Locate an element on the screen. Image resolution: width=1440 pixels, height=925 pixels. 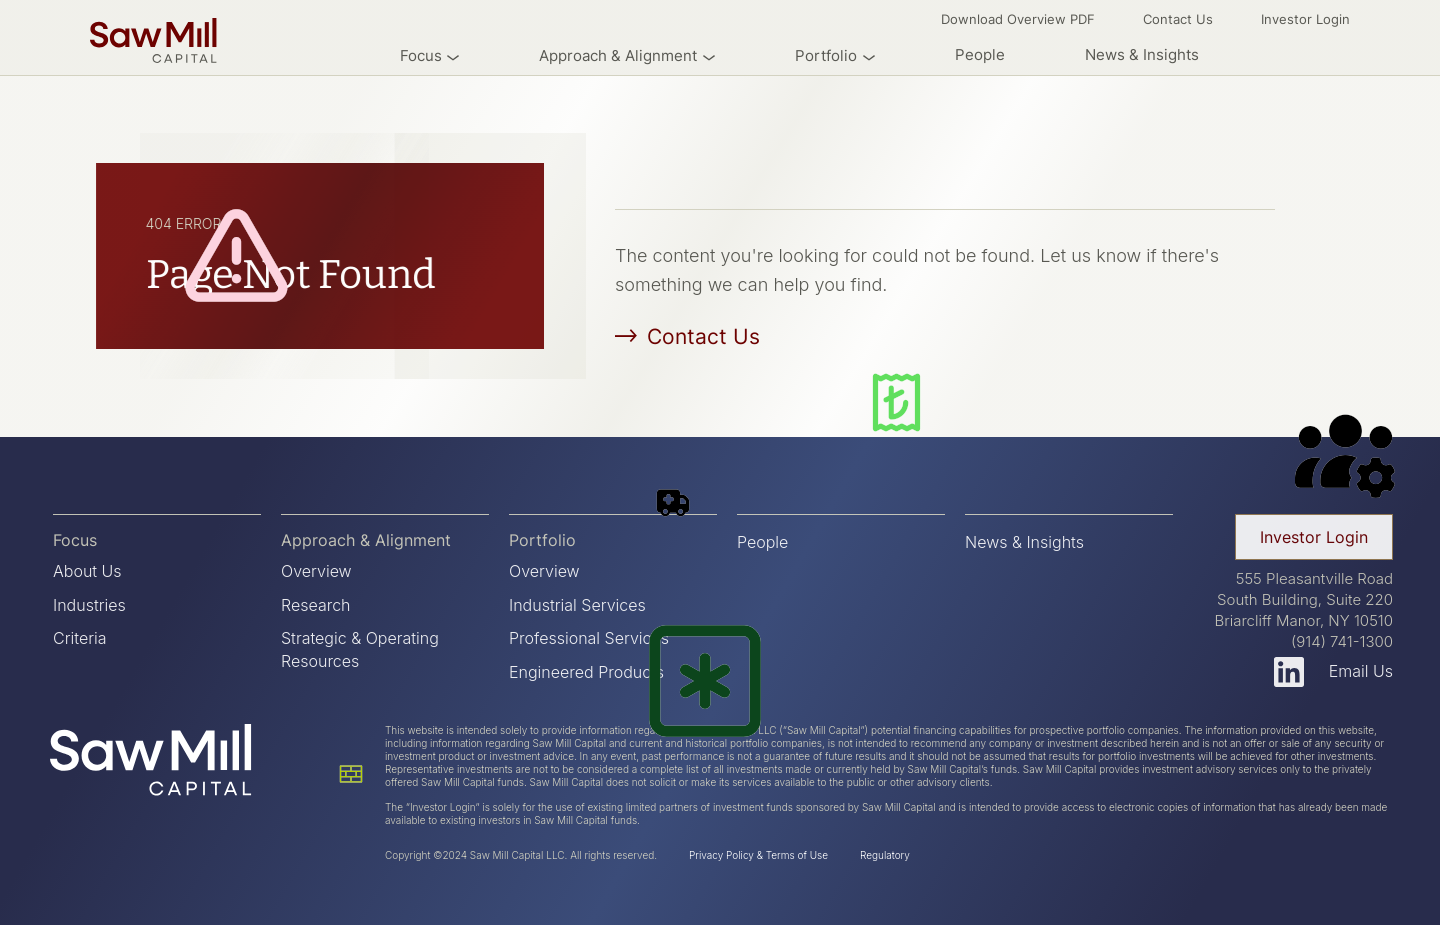
indicates a warning or alert status is located at coordinates (236, 255).